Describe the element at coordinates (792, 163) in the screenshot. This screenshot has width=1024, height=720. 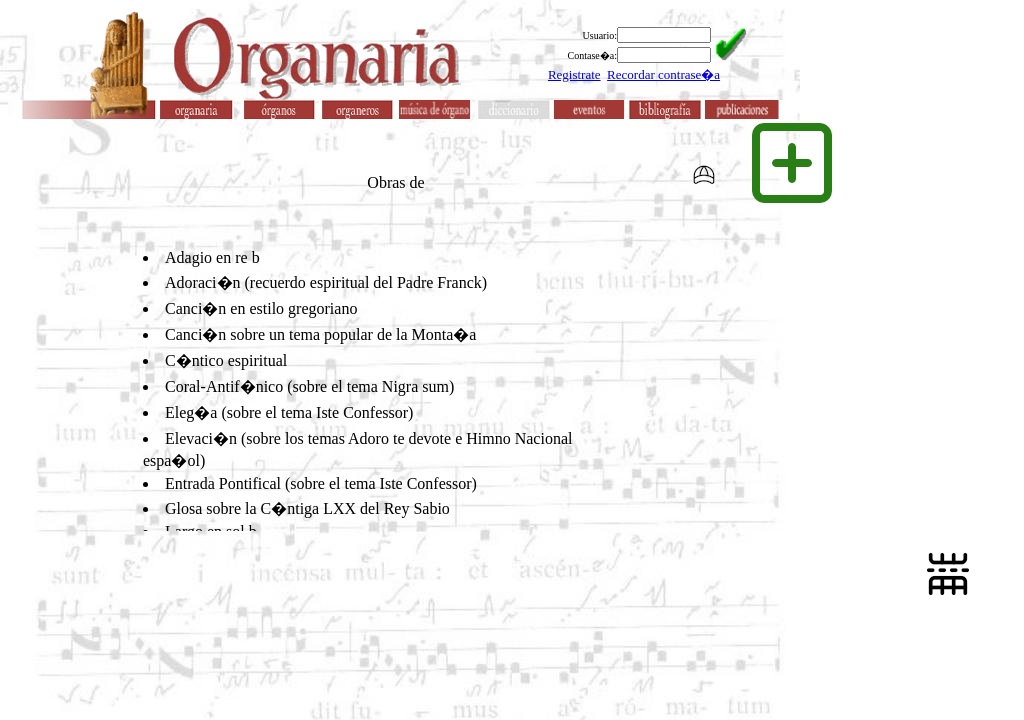
I see `add a new item or entry` at that location.